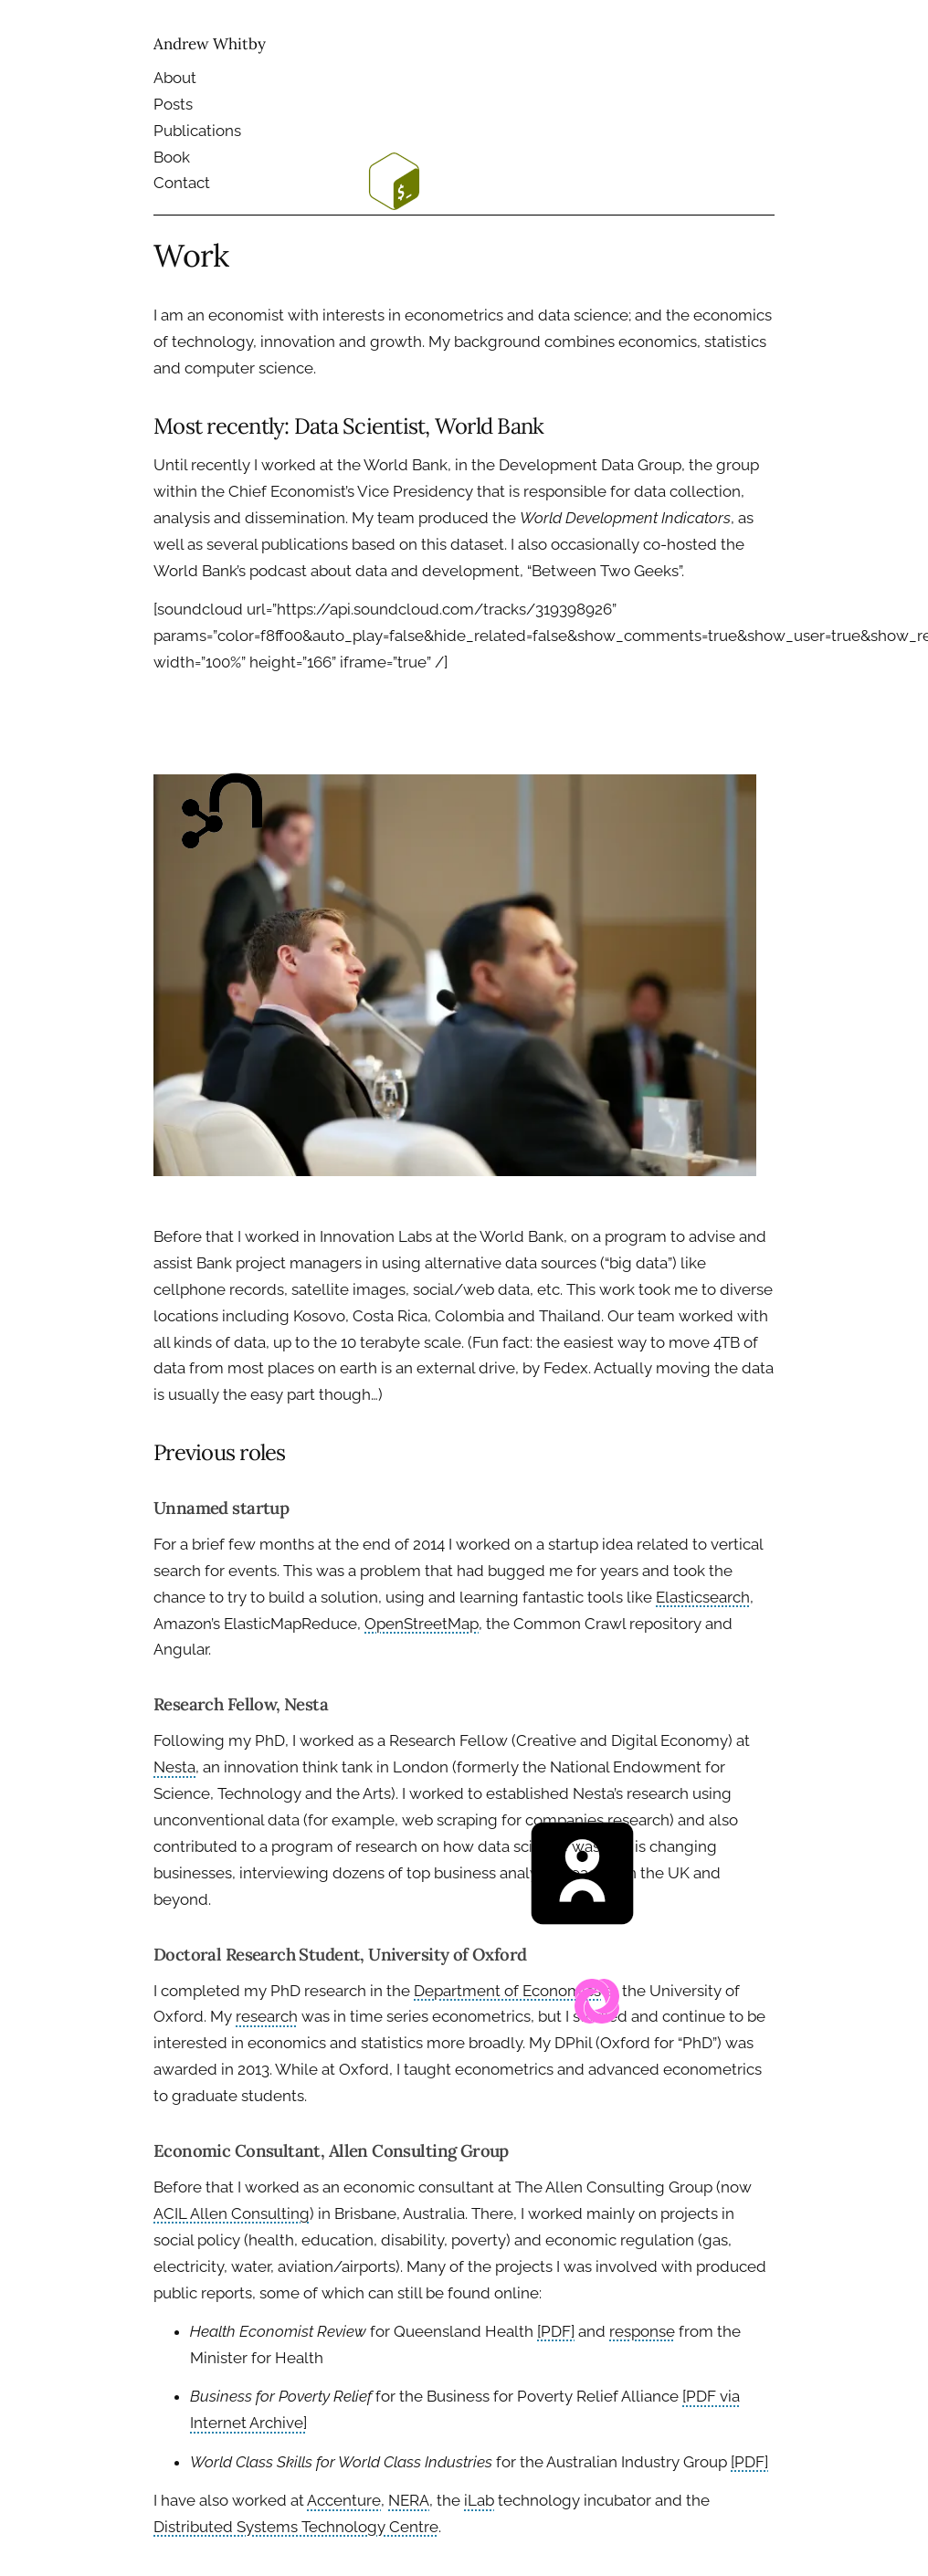  What do you see at coordinates (582, 1873) in the screenshot?
I see `view your account profile` at bounding box center [582, 1873].